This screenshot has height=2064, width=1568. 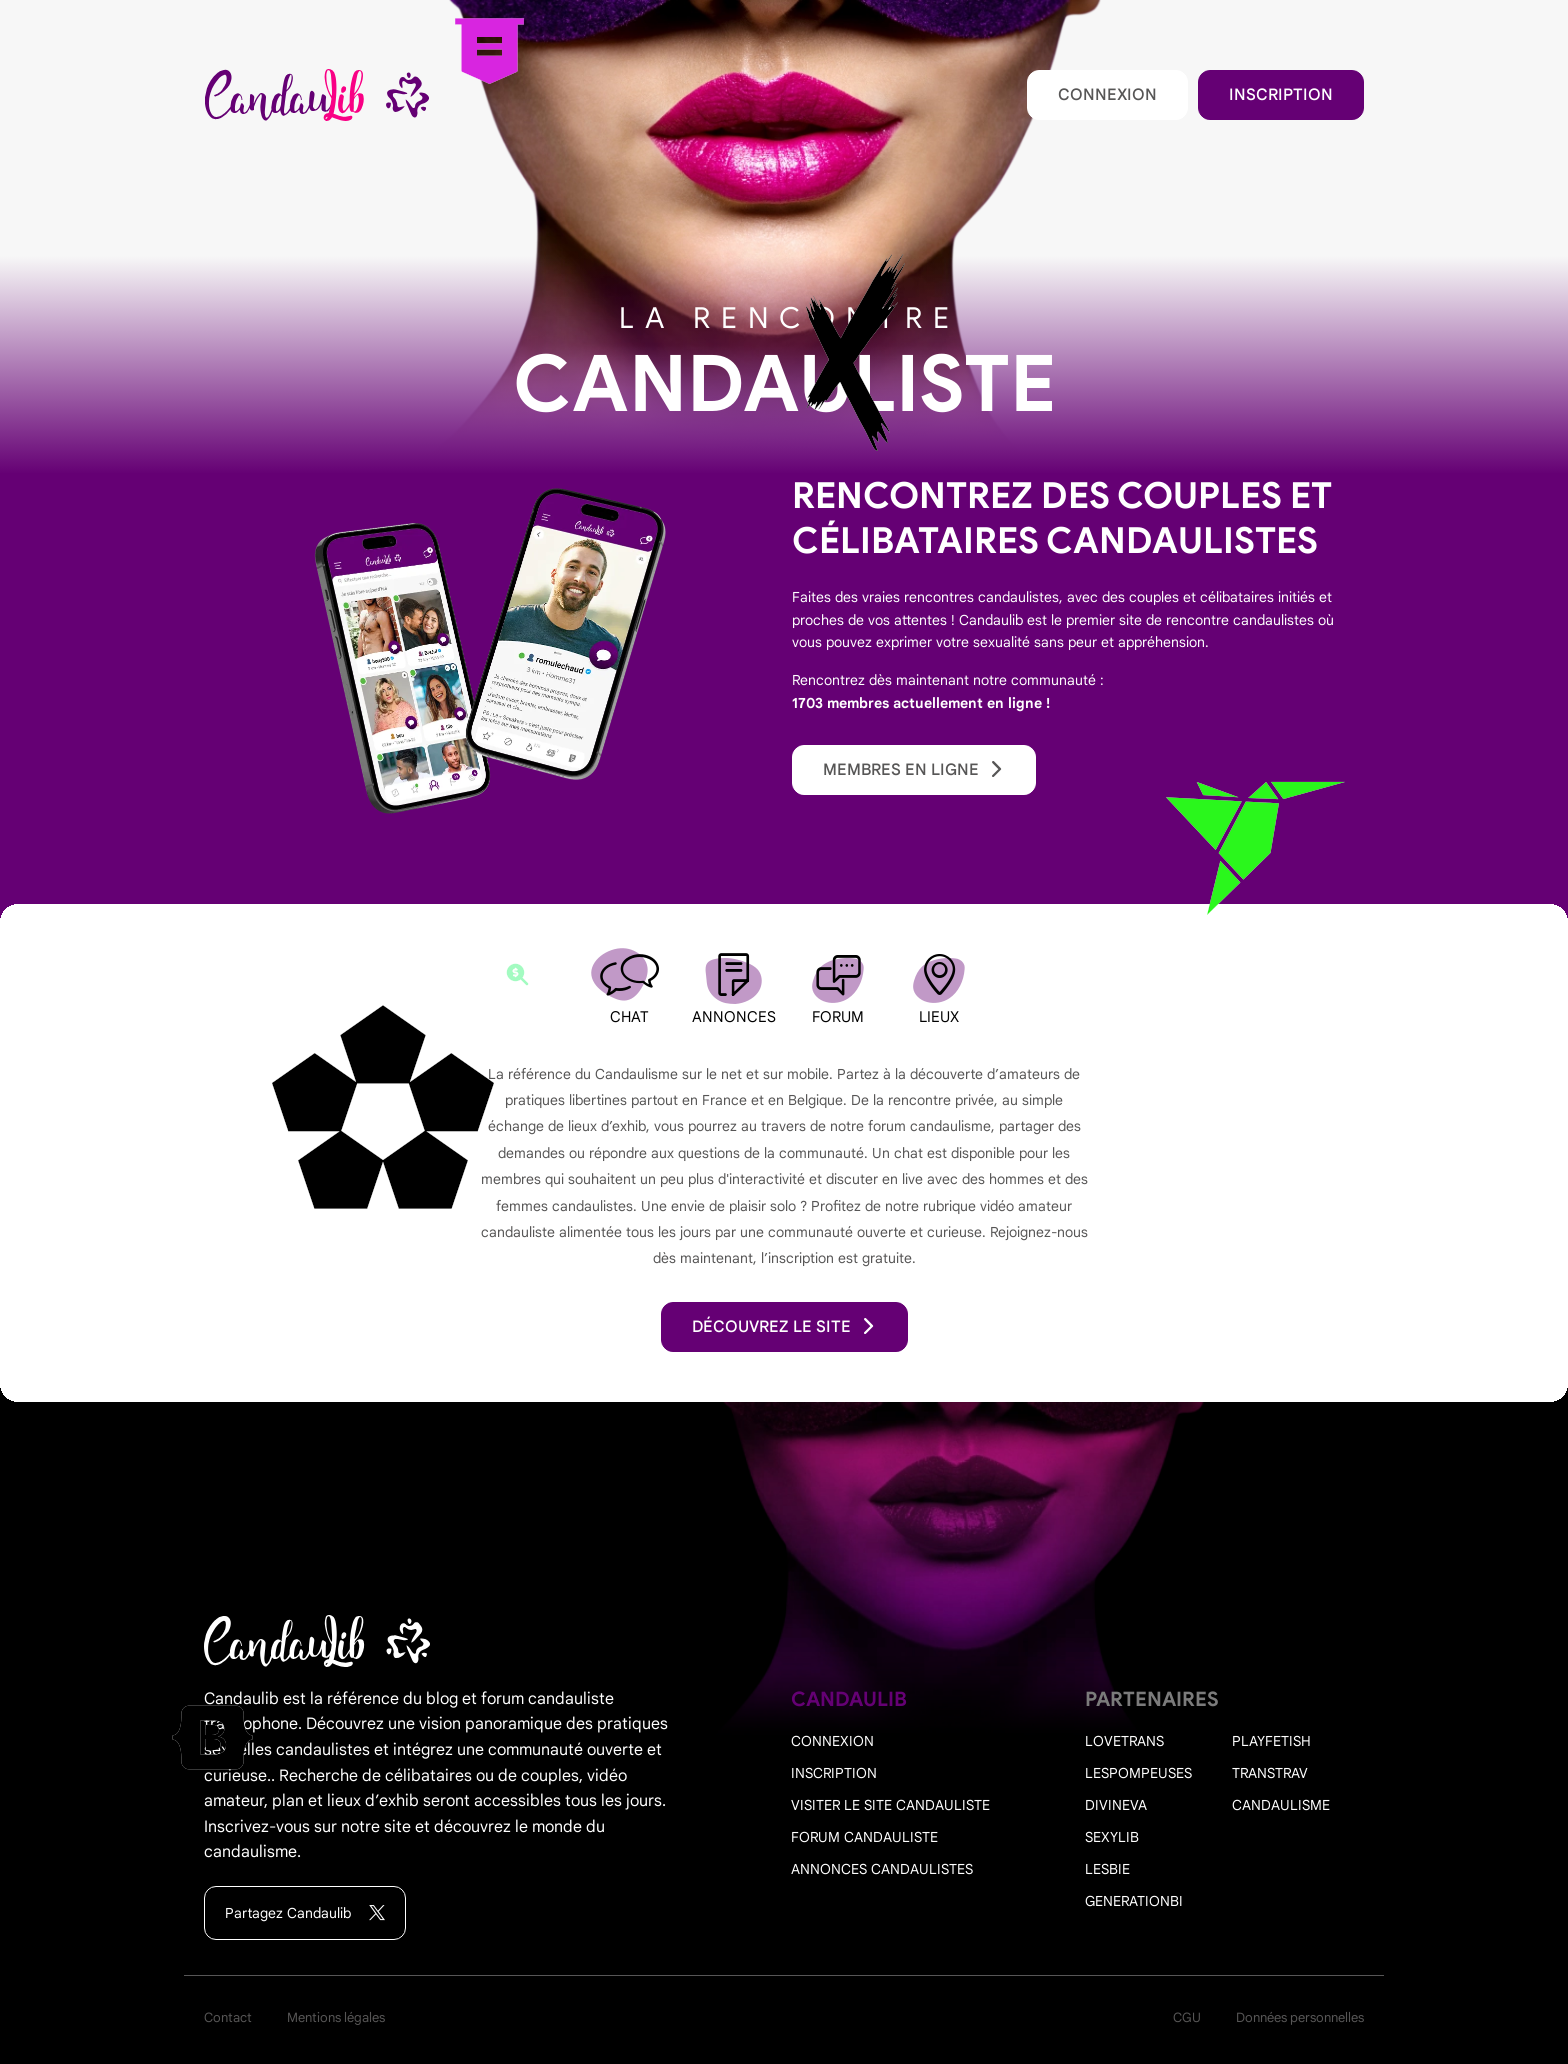 What do you see at coordinates (489, 49) in the screenshot?
I see `honor badge or achievement indicator` at bounding box center [489, 49].